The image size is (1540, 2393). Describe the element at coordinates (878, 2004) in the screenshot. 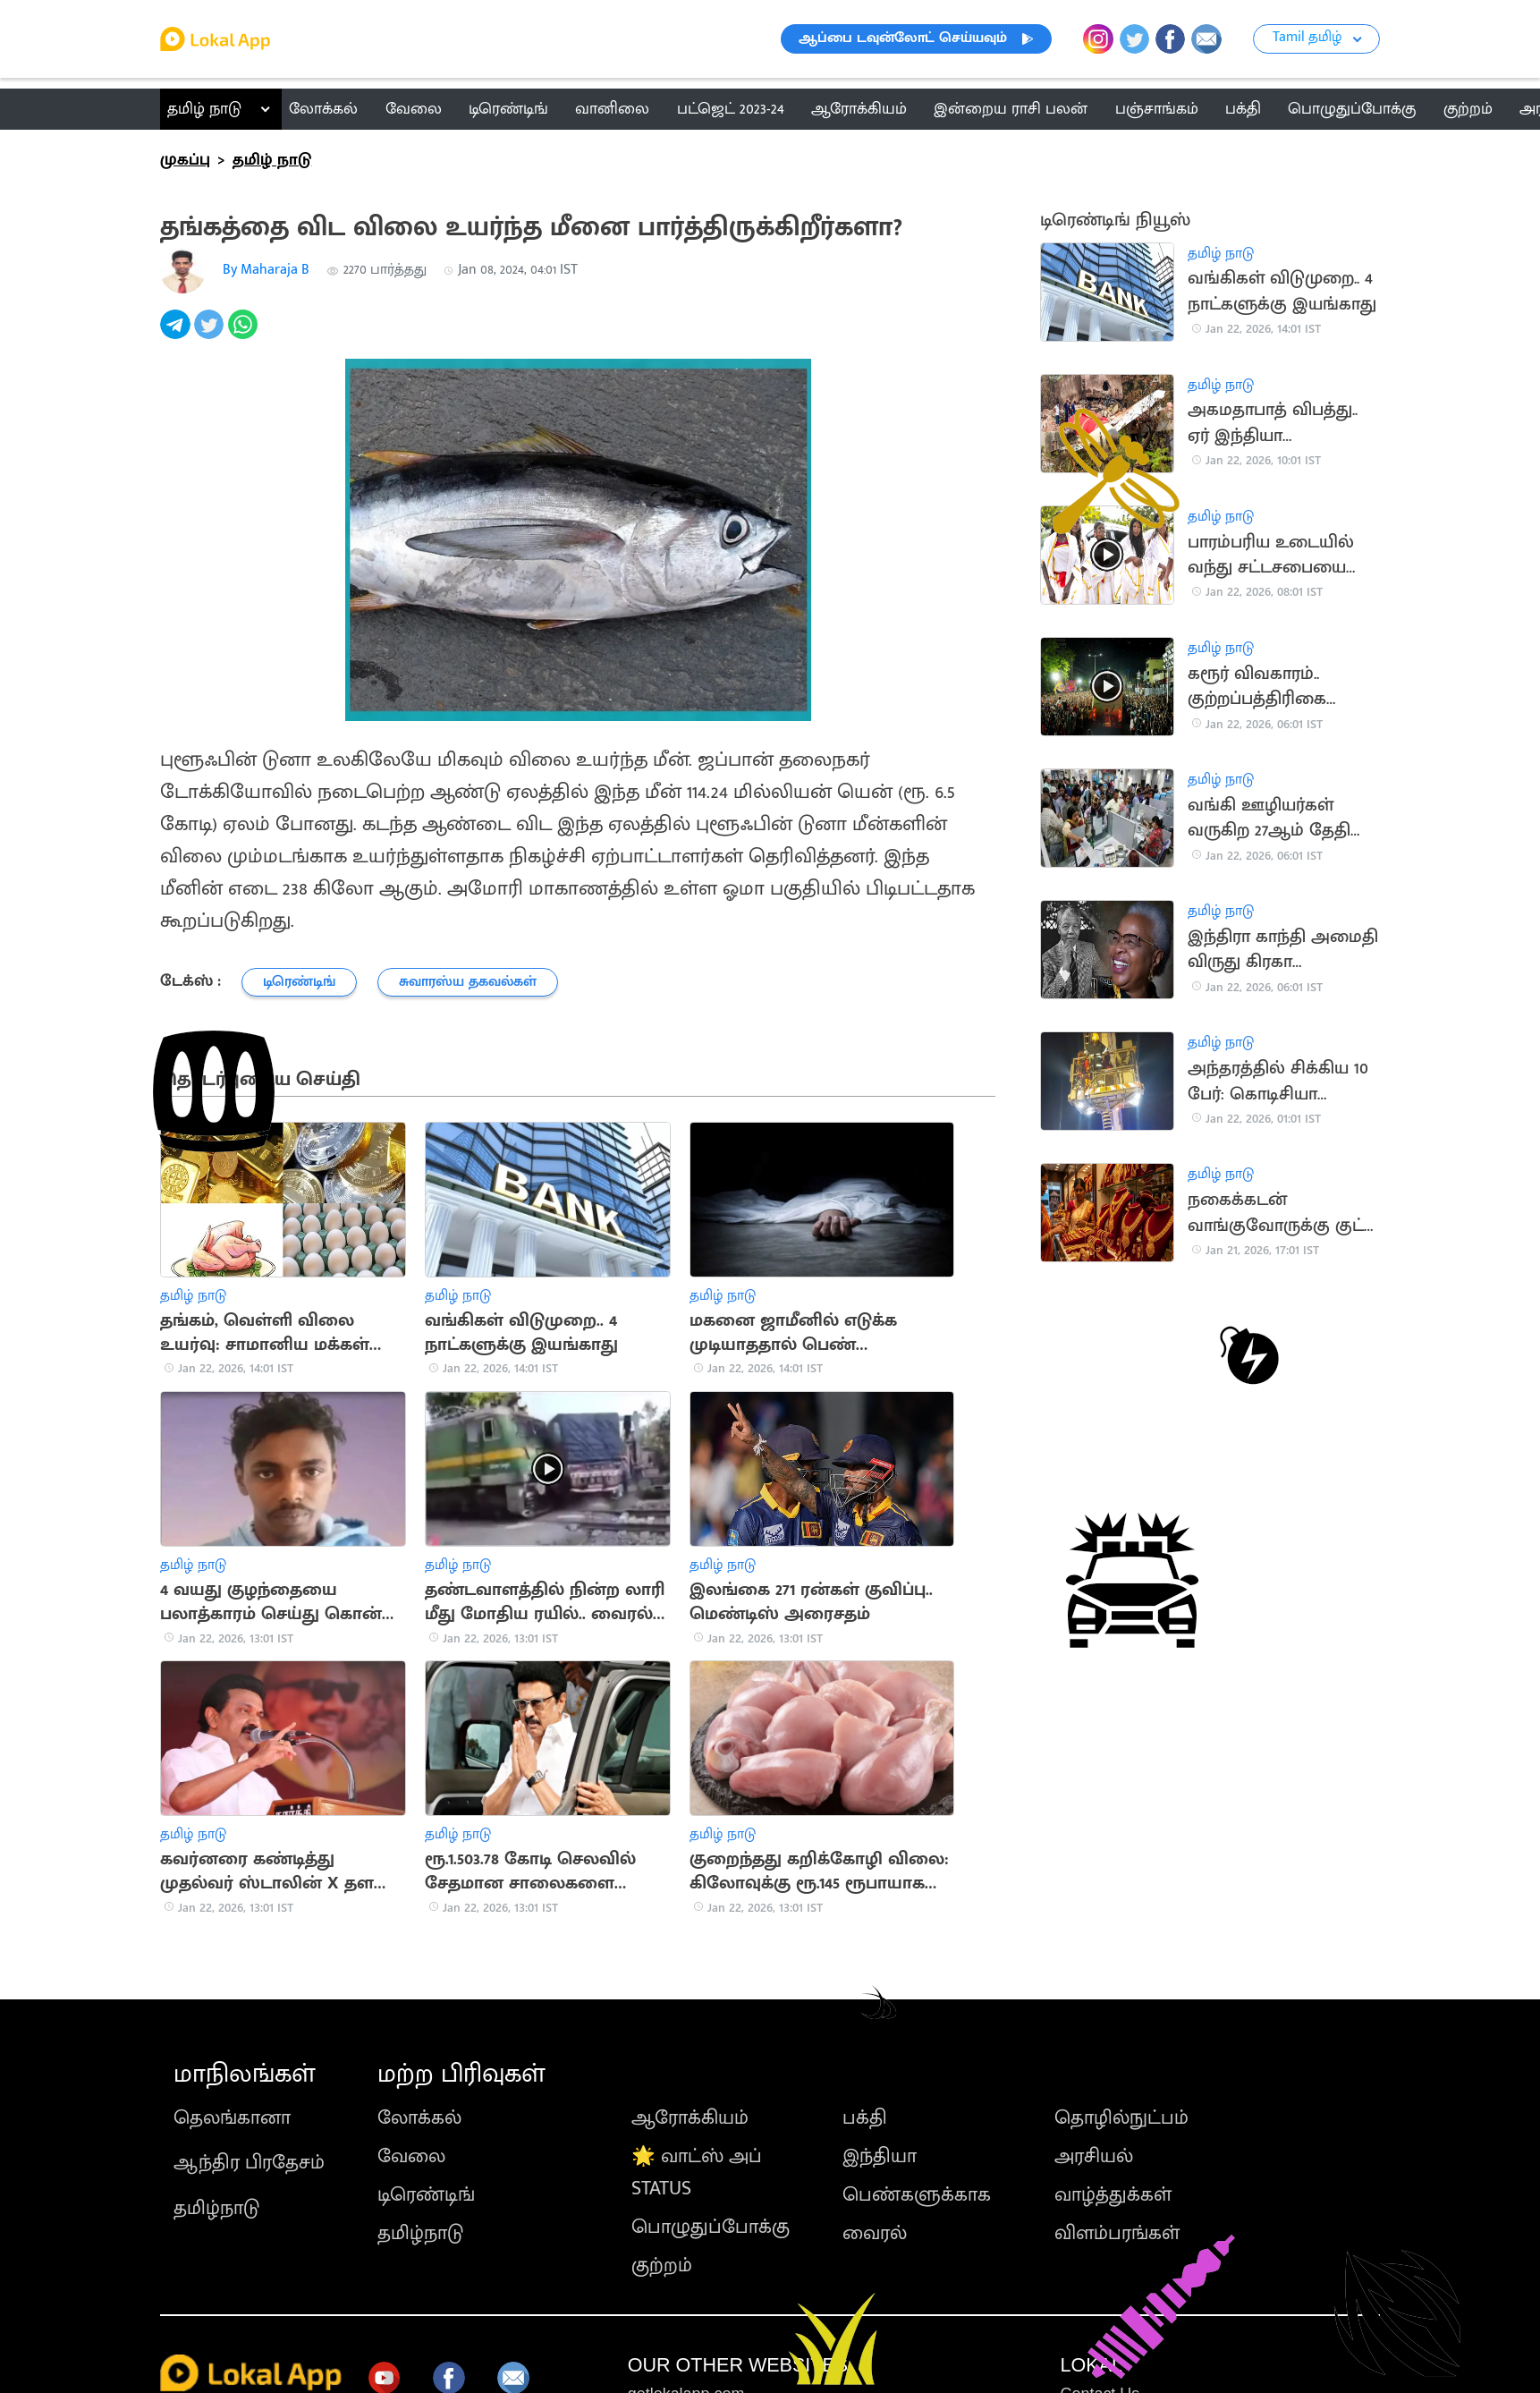

I see `indicates a slash or cutting attack action` at that location.